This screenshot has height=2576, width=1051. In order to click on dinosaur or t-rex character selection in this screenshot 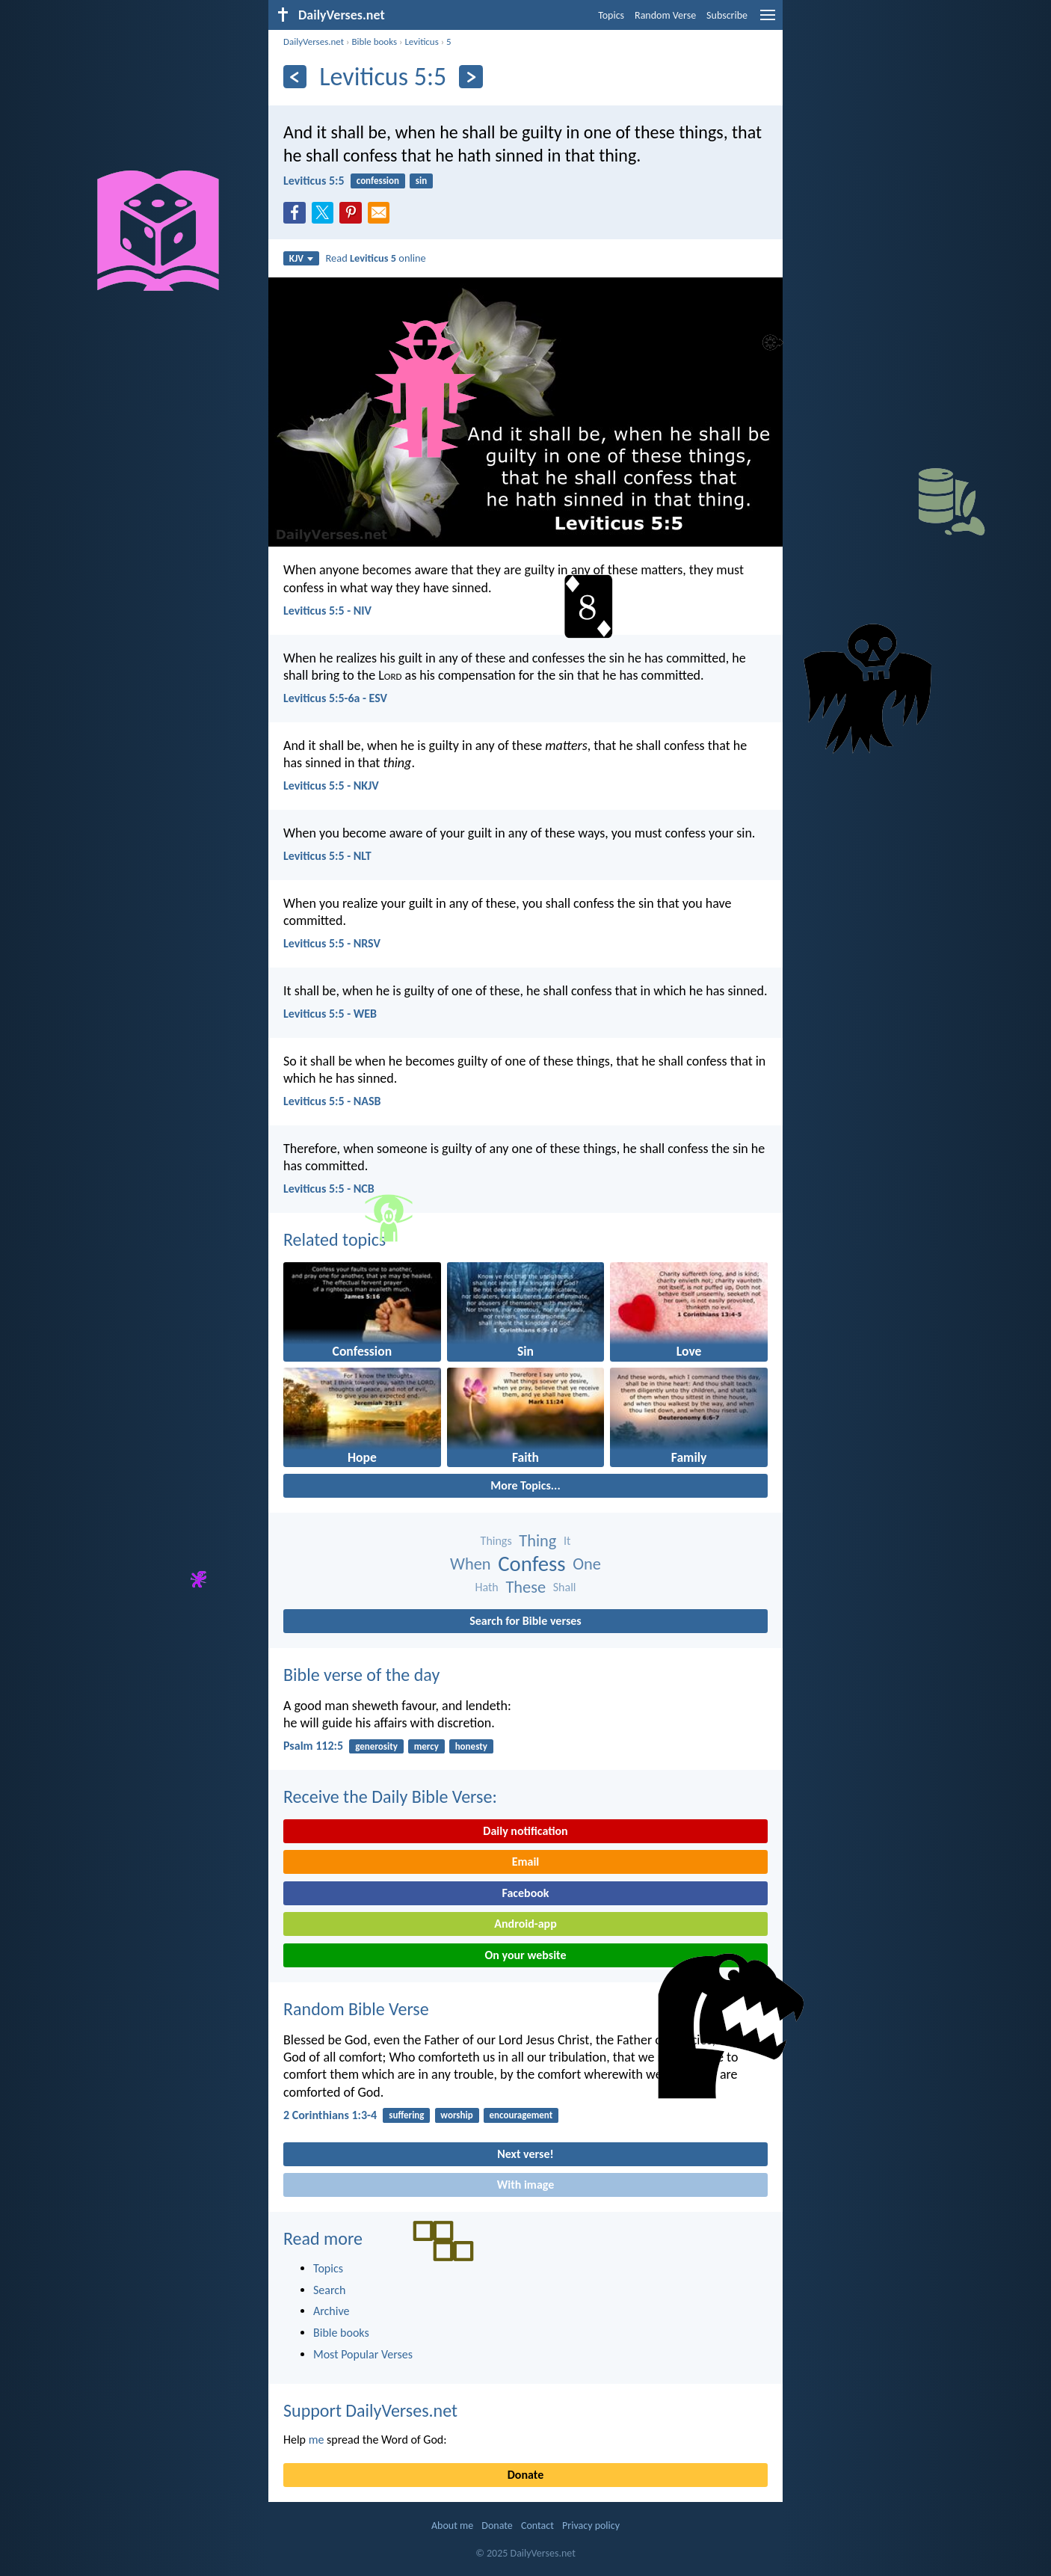, I will do `click(730, 2025)`.